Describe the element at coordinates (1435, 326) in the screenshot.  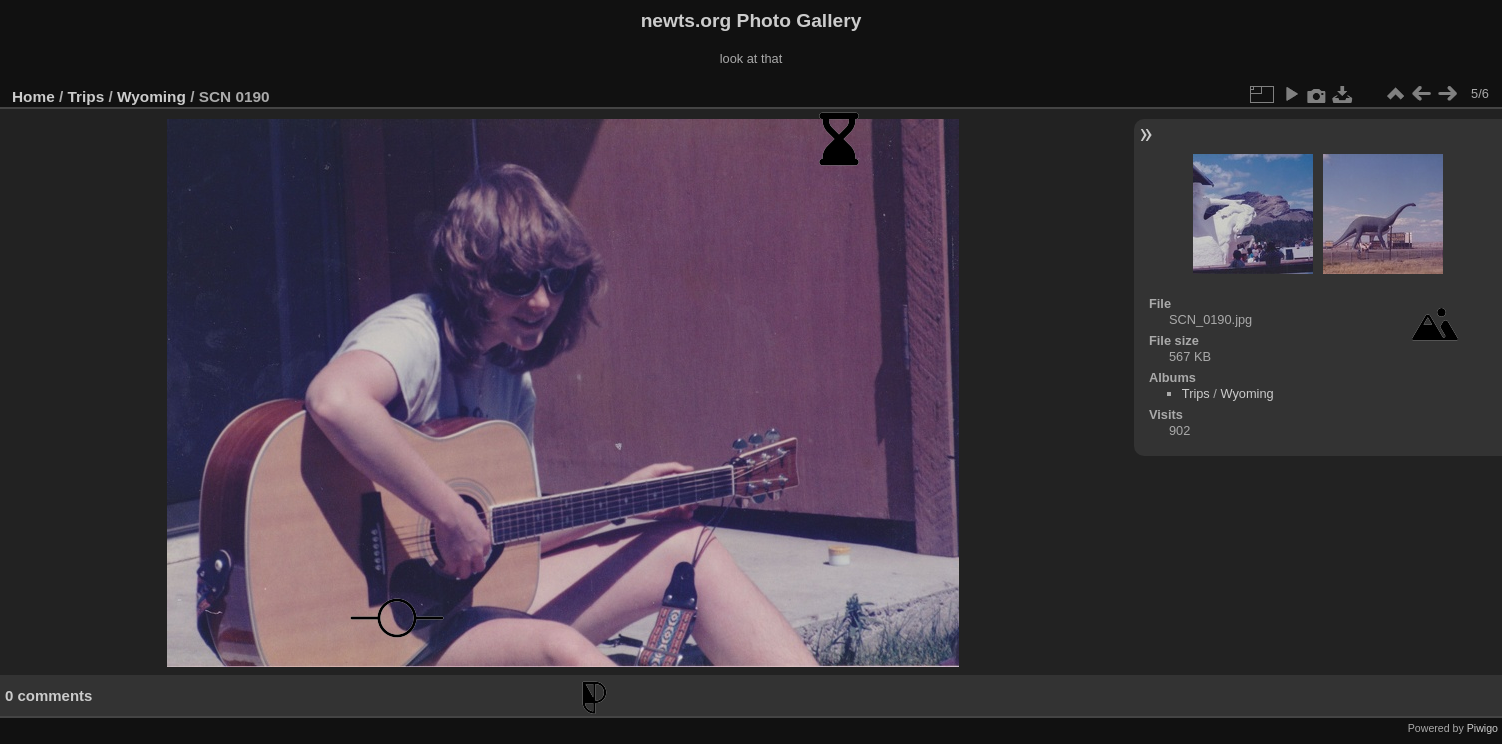
I see `view landscape or nature photos` at that location.